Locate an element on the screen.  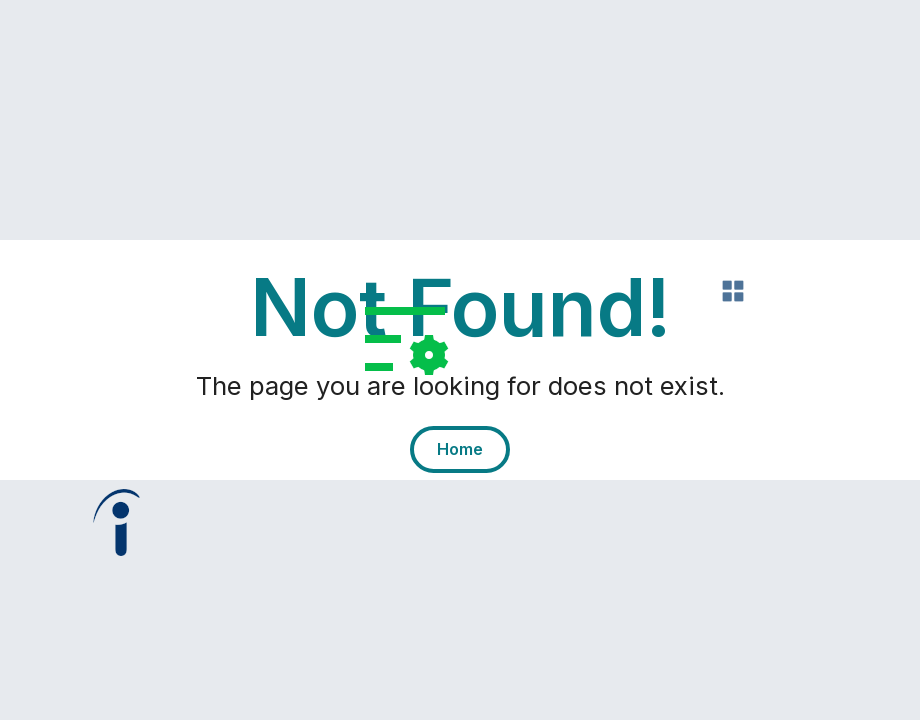
access app grid or menu is located at coordinates (733, 291).